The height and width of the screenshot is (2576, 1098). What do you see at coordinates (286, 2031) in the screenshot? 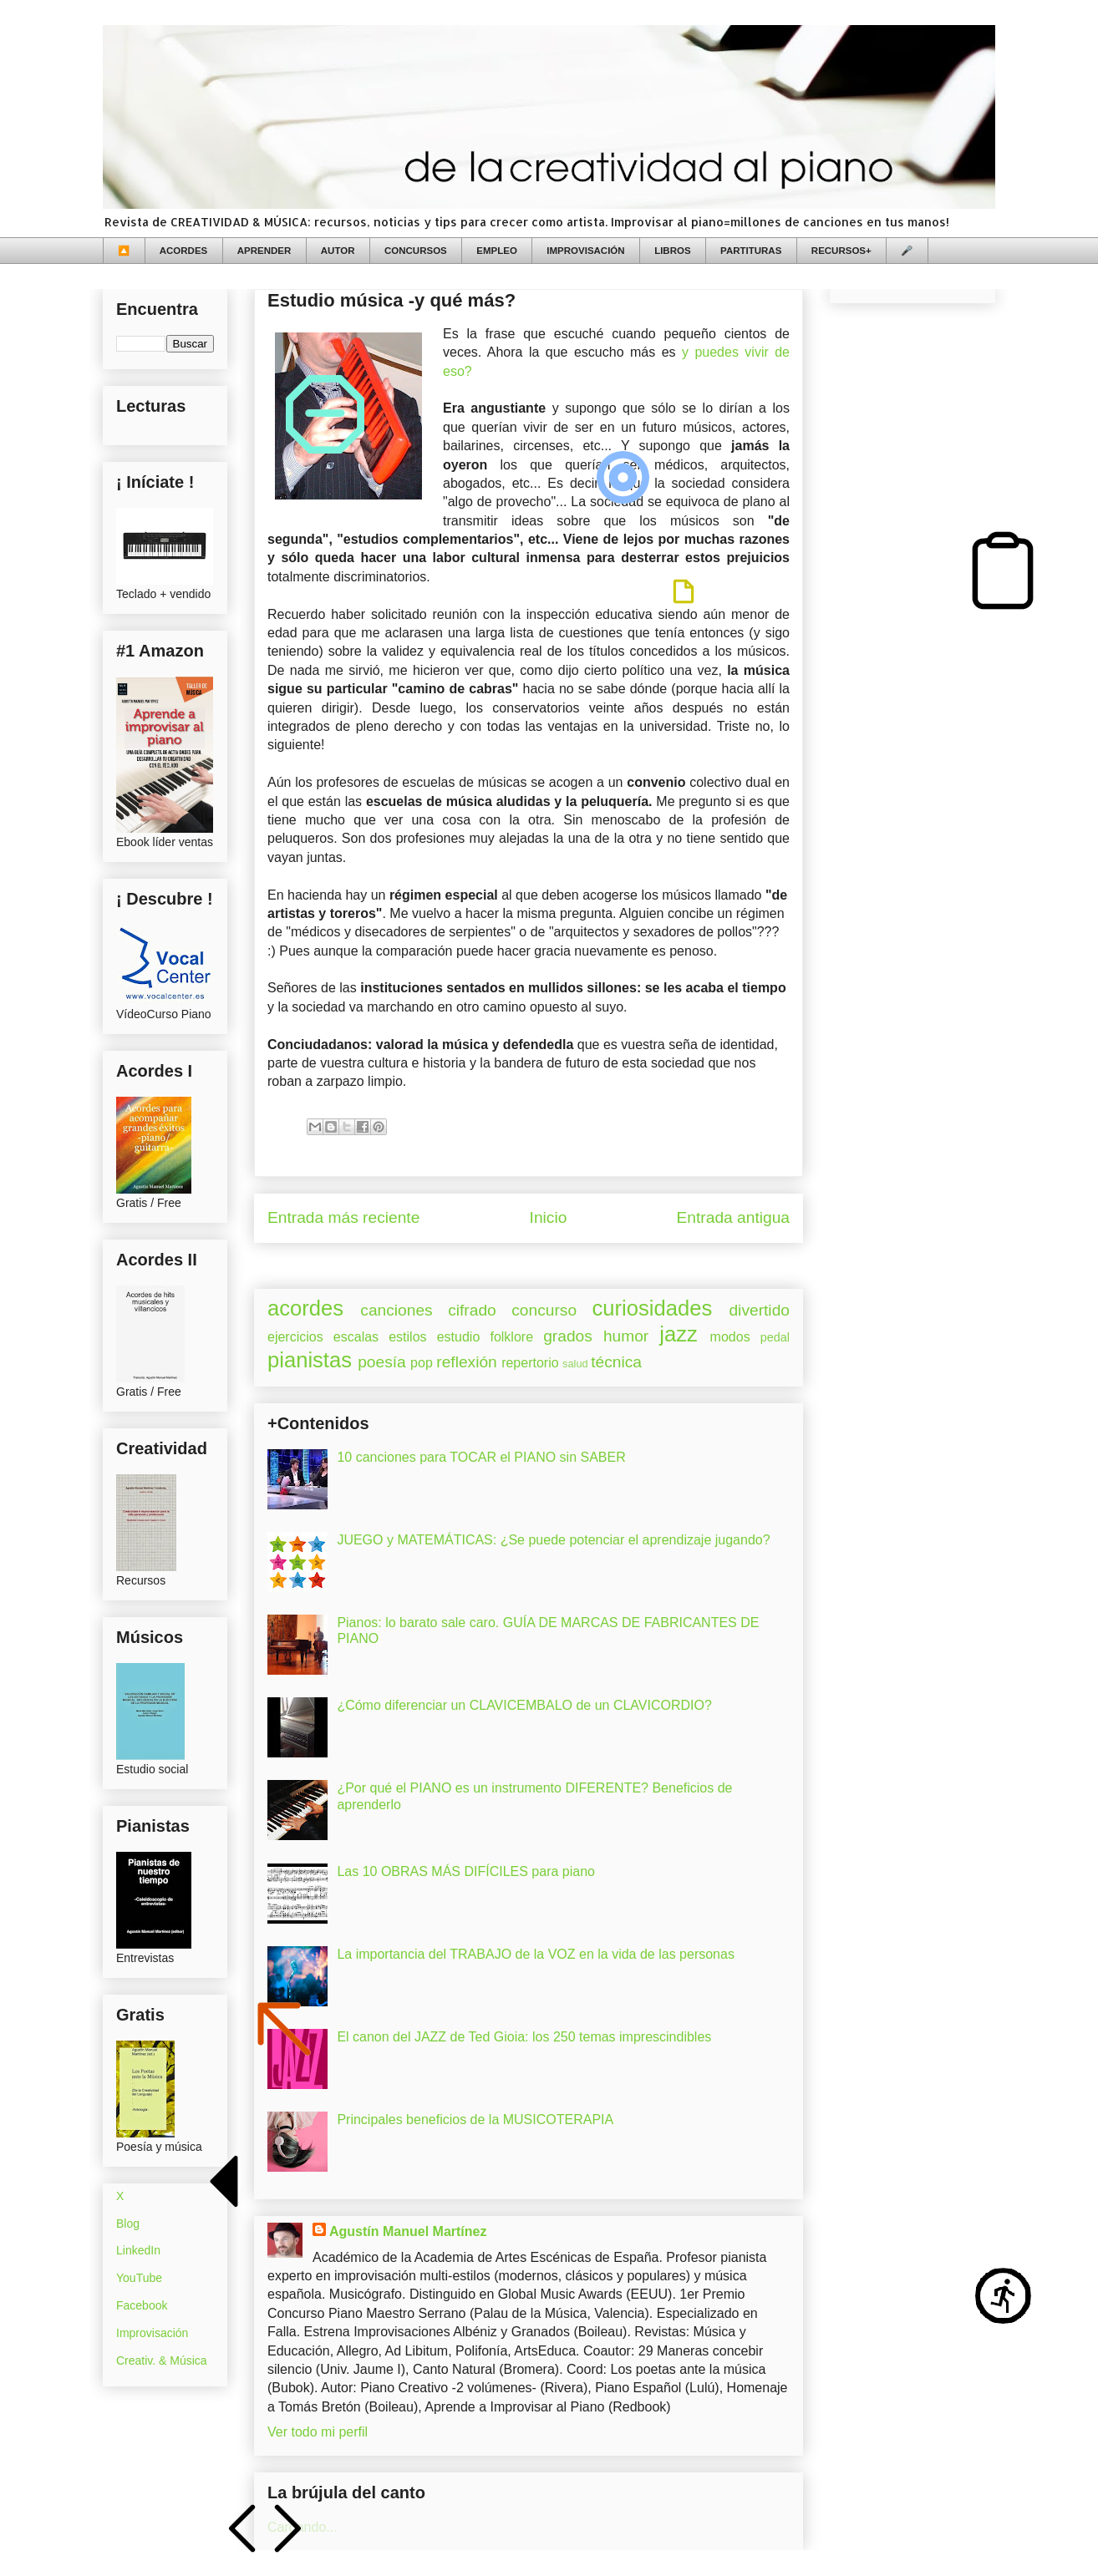
I see `navigate back to previous page` at bounding box center [286, 2031].